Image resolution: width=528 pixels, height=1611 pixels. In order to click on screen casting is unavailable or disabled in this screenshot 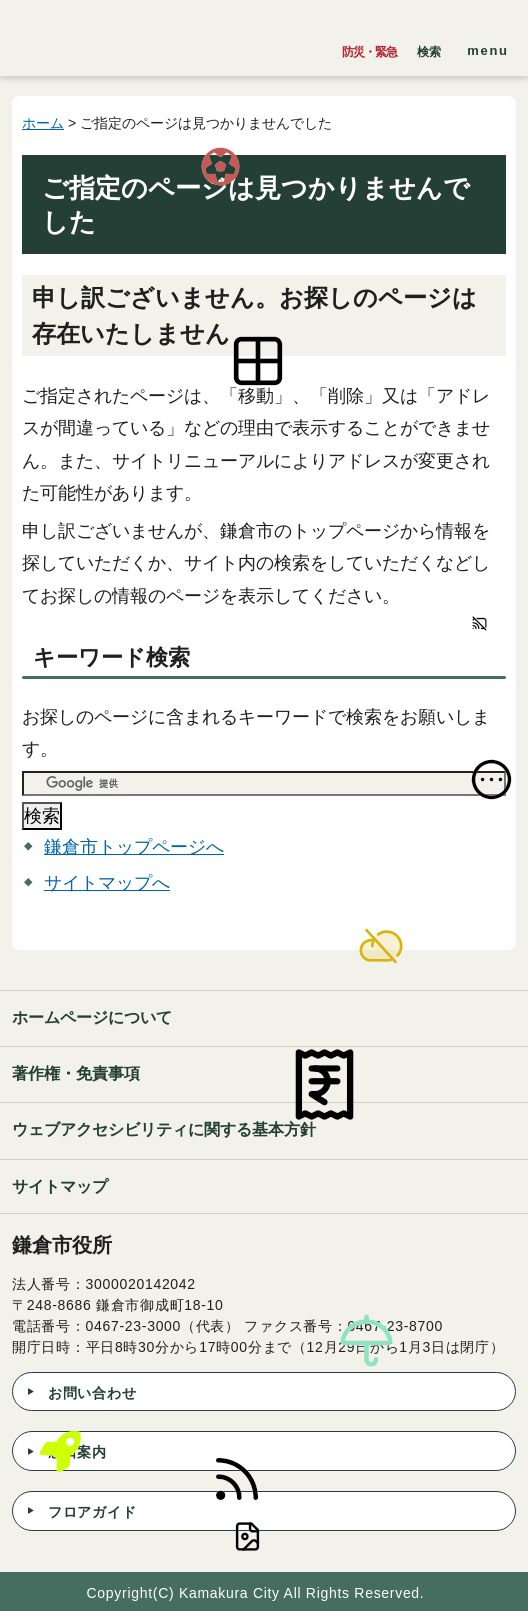, I will do `click(479, 623)`.